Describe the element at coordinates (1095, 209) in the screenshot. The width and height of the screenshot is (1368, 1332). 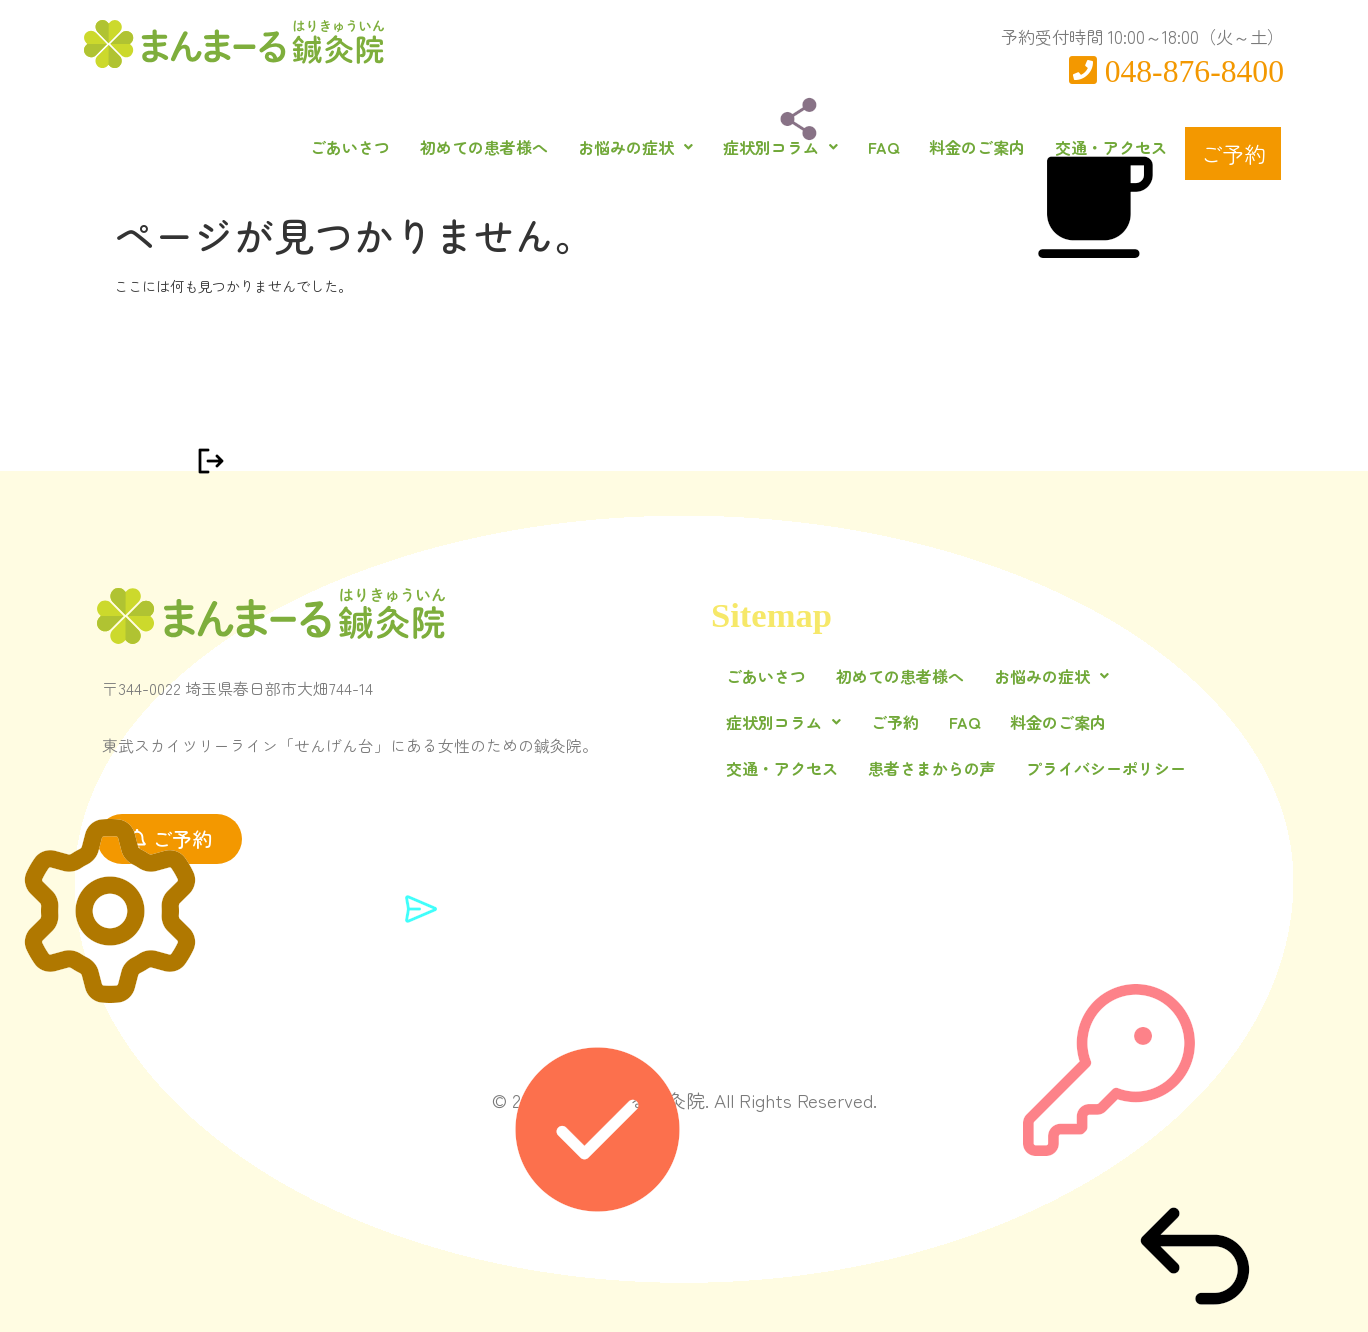
I see `find nearby coffee shops or cafes` at that location.